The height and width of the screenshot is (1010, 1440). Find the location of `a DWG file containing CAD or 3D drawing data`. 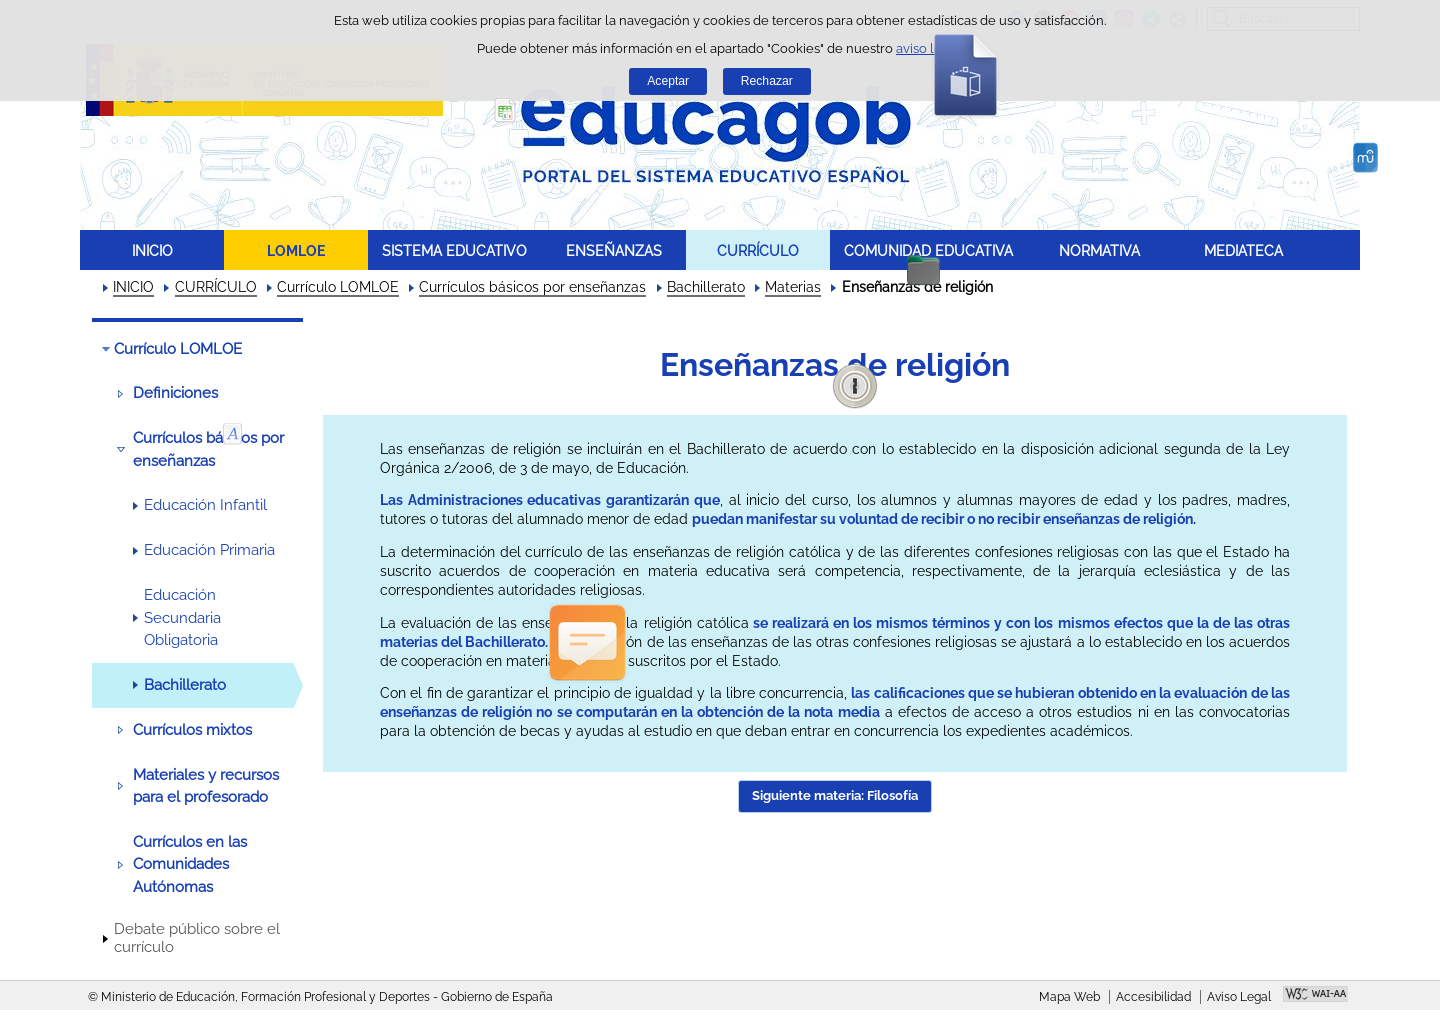

a DWG file containing CAD or 3D drawing data is located at coordinates (965, 76).